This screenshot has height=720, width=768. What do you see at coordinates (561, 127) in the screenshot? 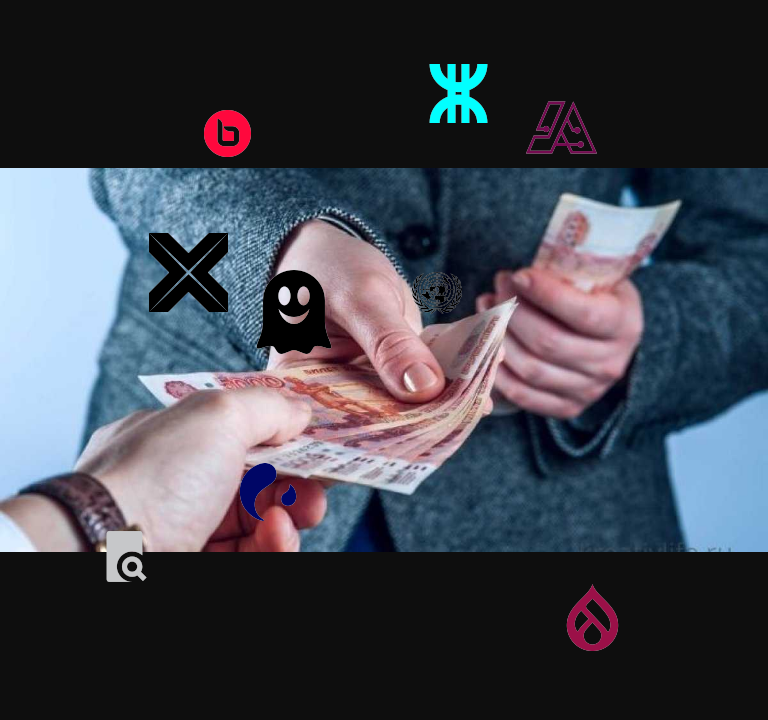
I see `visit The Algorithms website or repository` at bounding box center [561, 127].